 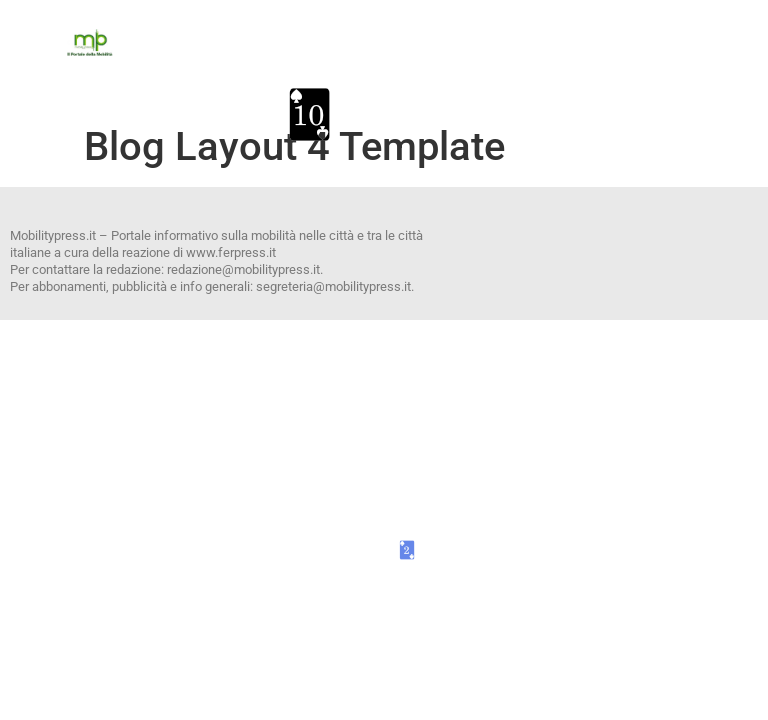 I want to click on ten of spades playing card, so click(x=309, y=114).